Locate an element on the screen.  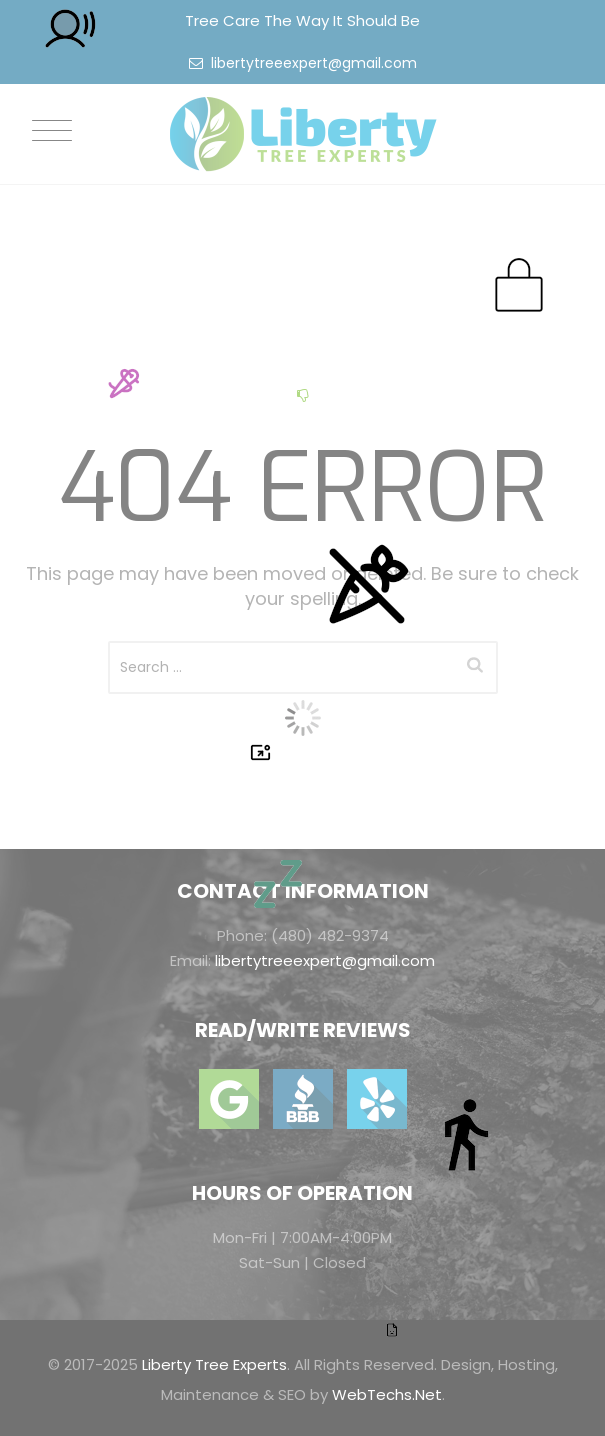
get walking directions is located at coordinates (465, 1134).